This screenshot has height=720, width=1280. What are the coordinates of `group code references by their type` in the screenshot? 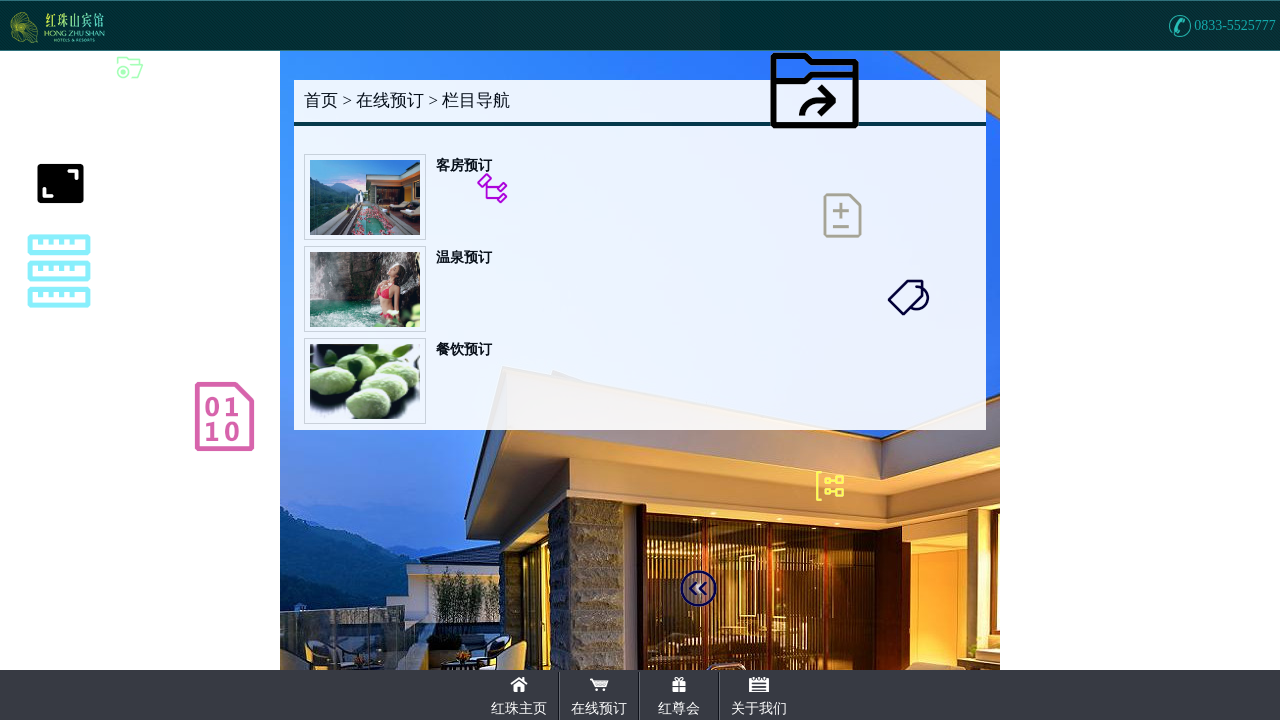 It's located at (831, 486).